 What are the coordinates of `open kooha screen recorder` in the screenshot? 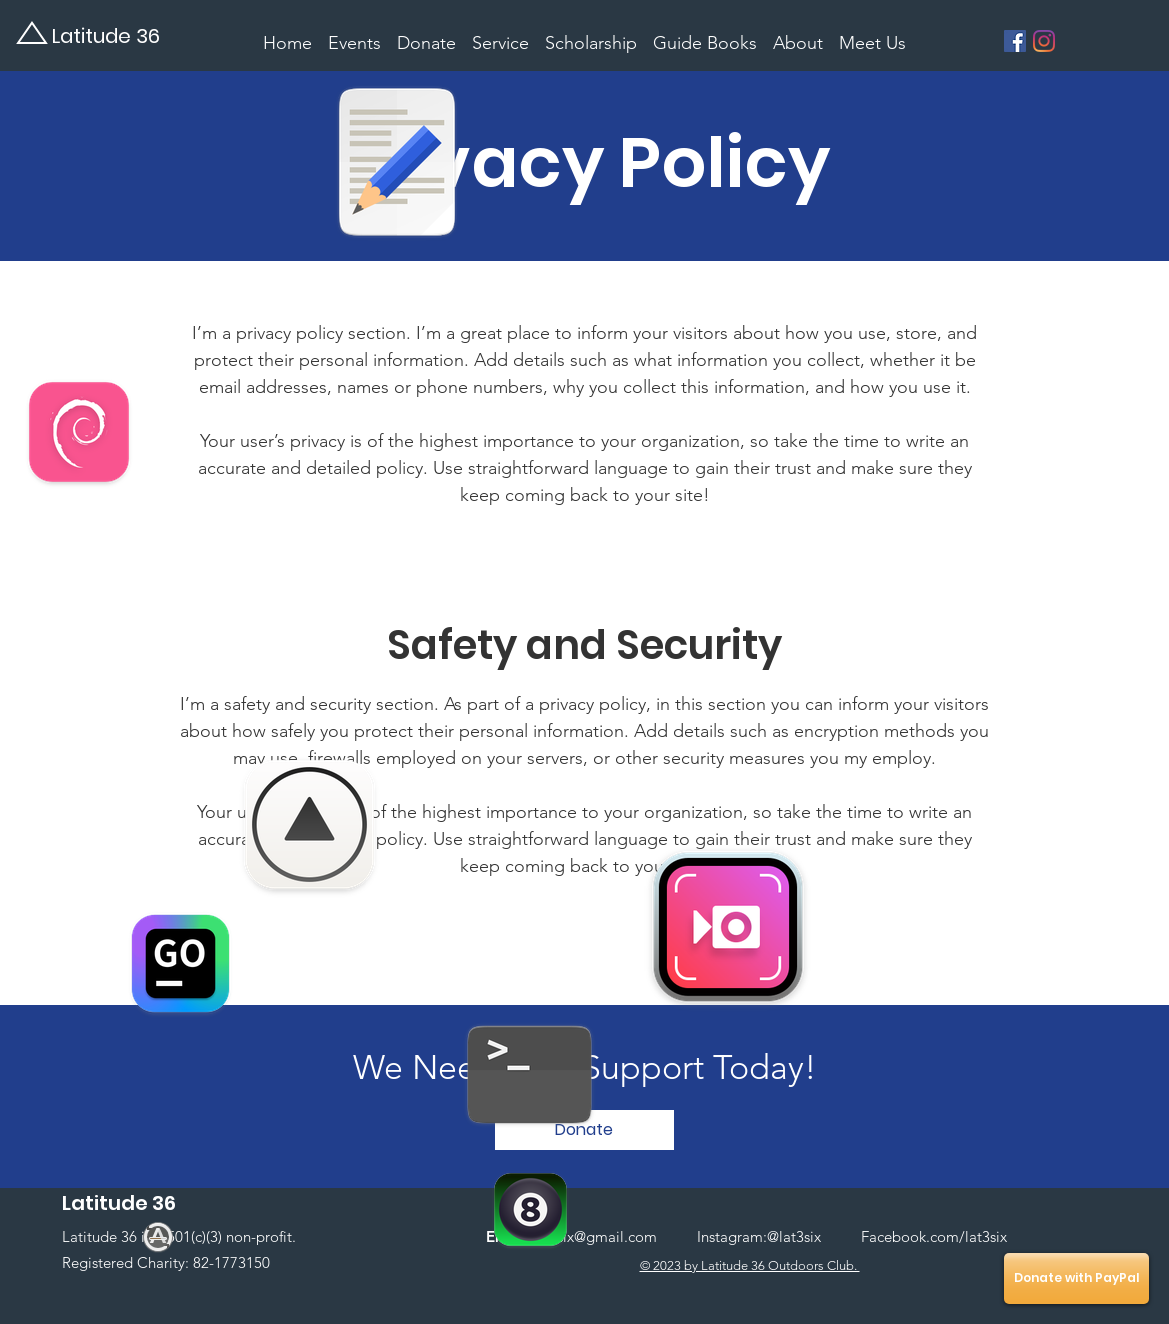 It's located at (728, 927).